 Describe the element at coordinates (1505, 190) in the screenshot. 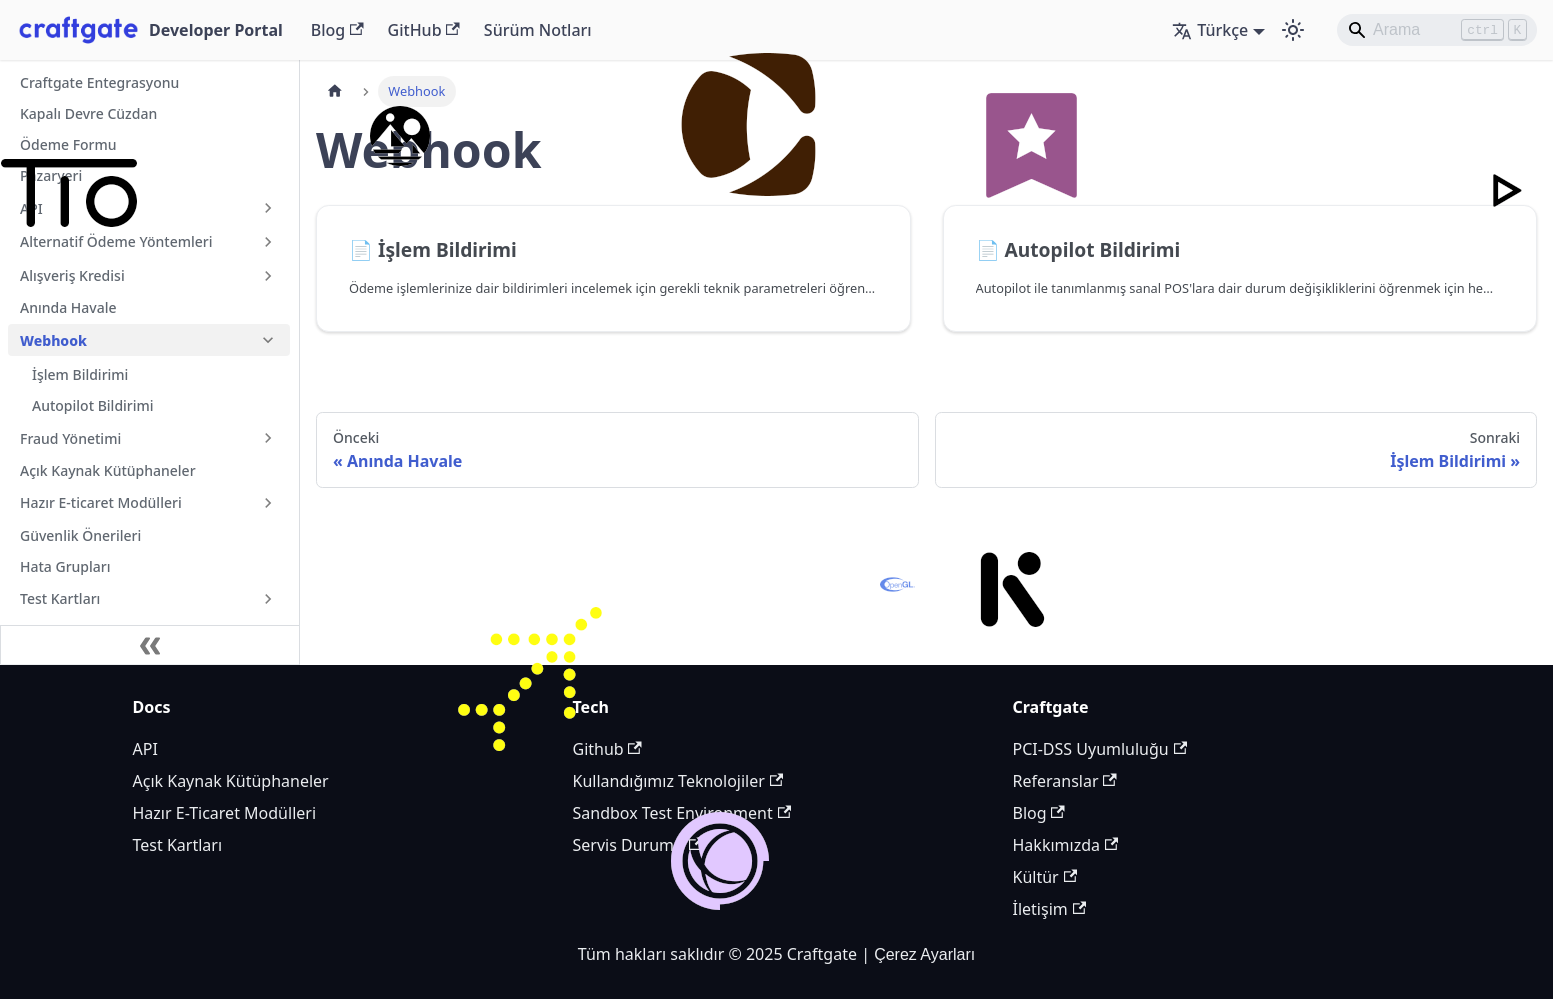

I see `play media or video content` at that location.